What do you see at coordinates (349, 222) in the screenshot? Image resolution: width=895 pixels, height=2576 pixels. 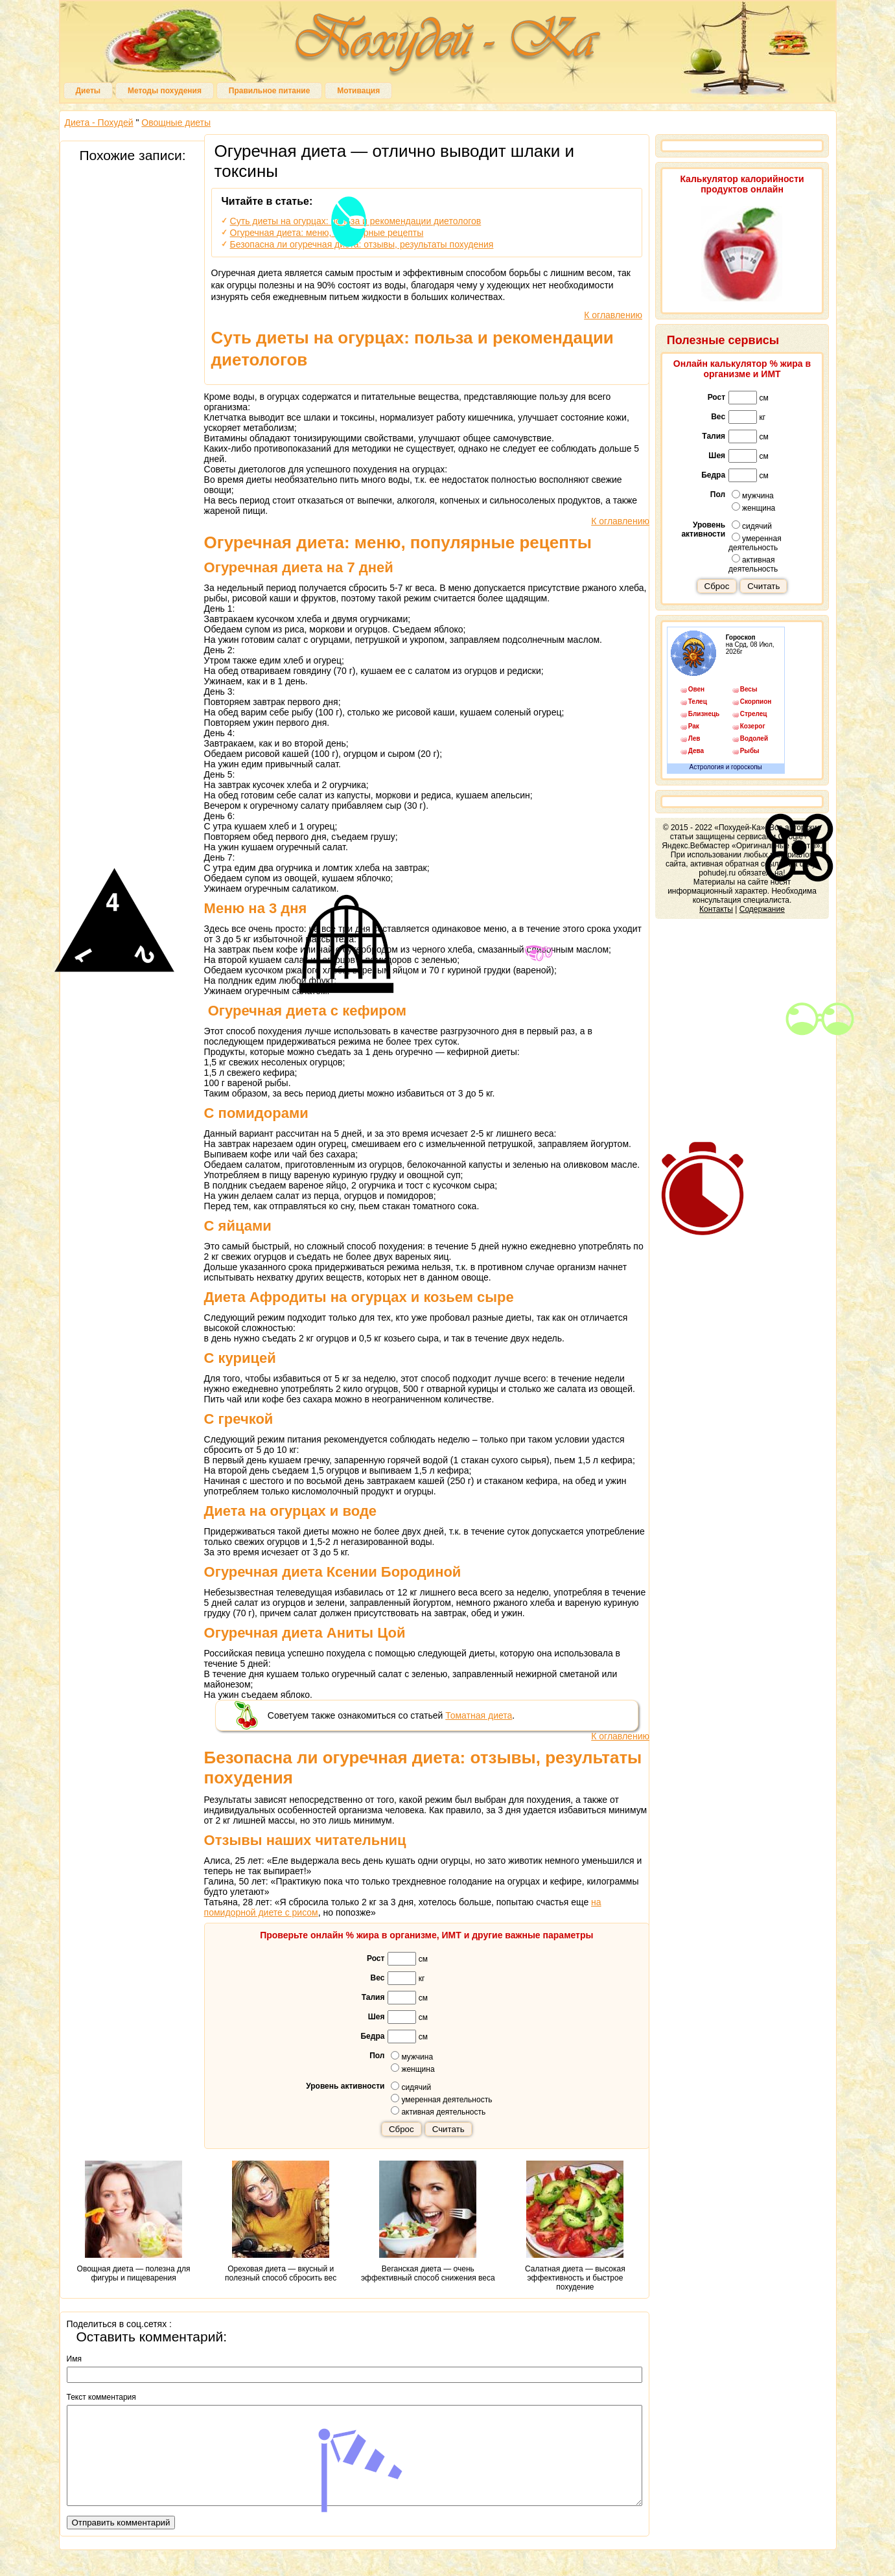 I see `select pirate or rogue character class` at bounding box center [349, 222].